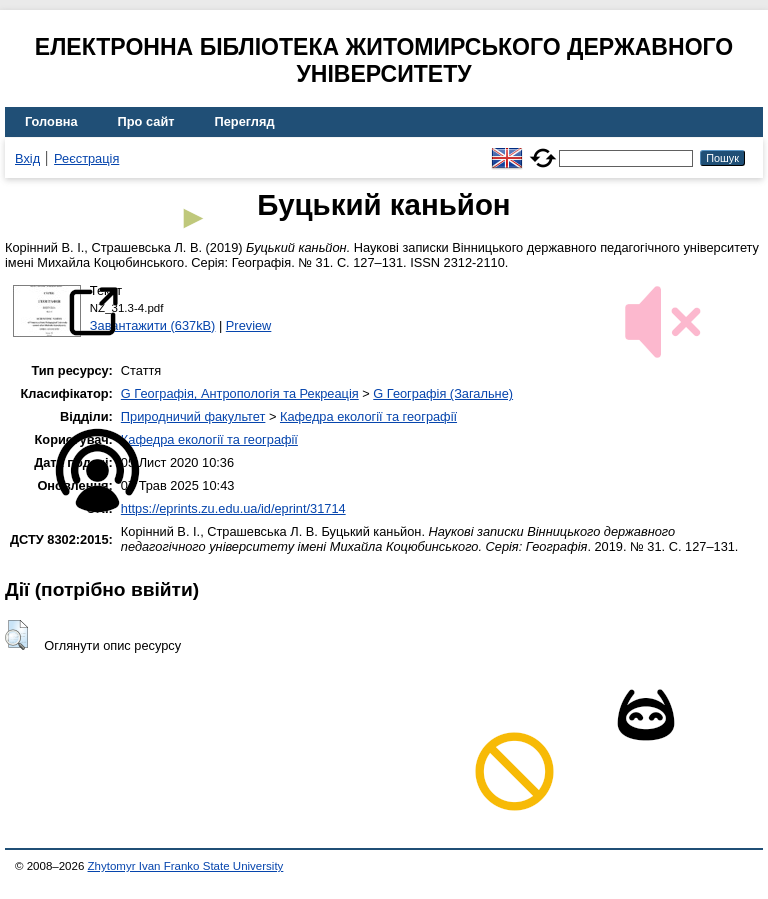 This screenshot has height=899, width=768. Describe the element at coordinates (646, 715) in the screenshot. I see `indicates a bot account or automated user` at that location.